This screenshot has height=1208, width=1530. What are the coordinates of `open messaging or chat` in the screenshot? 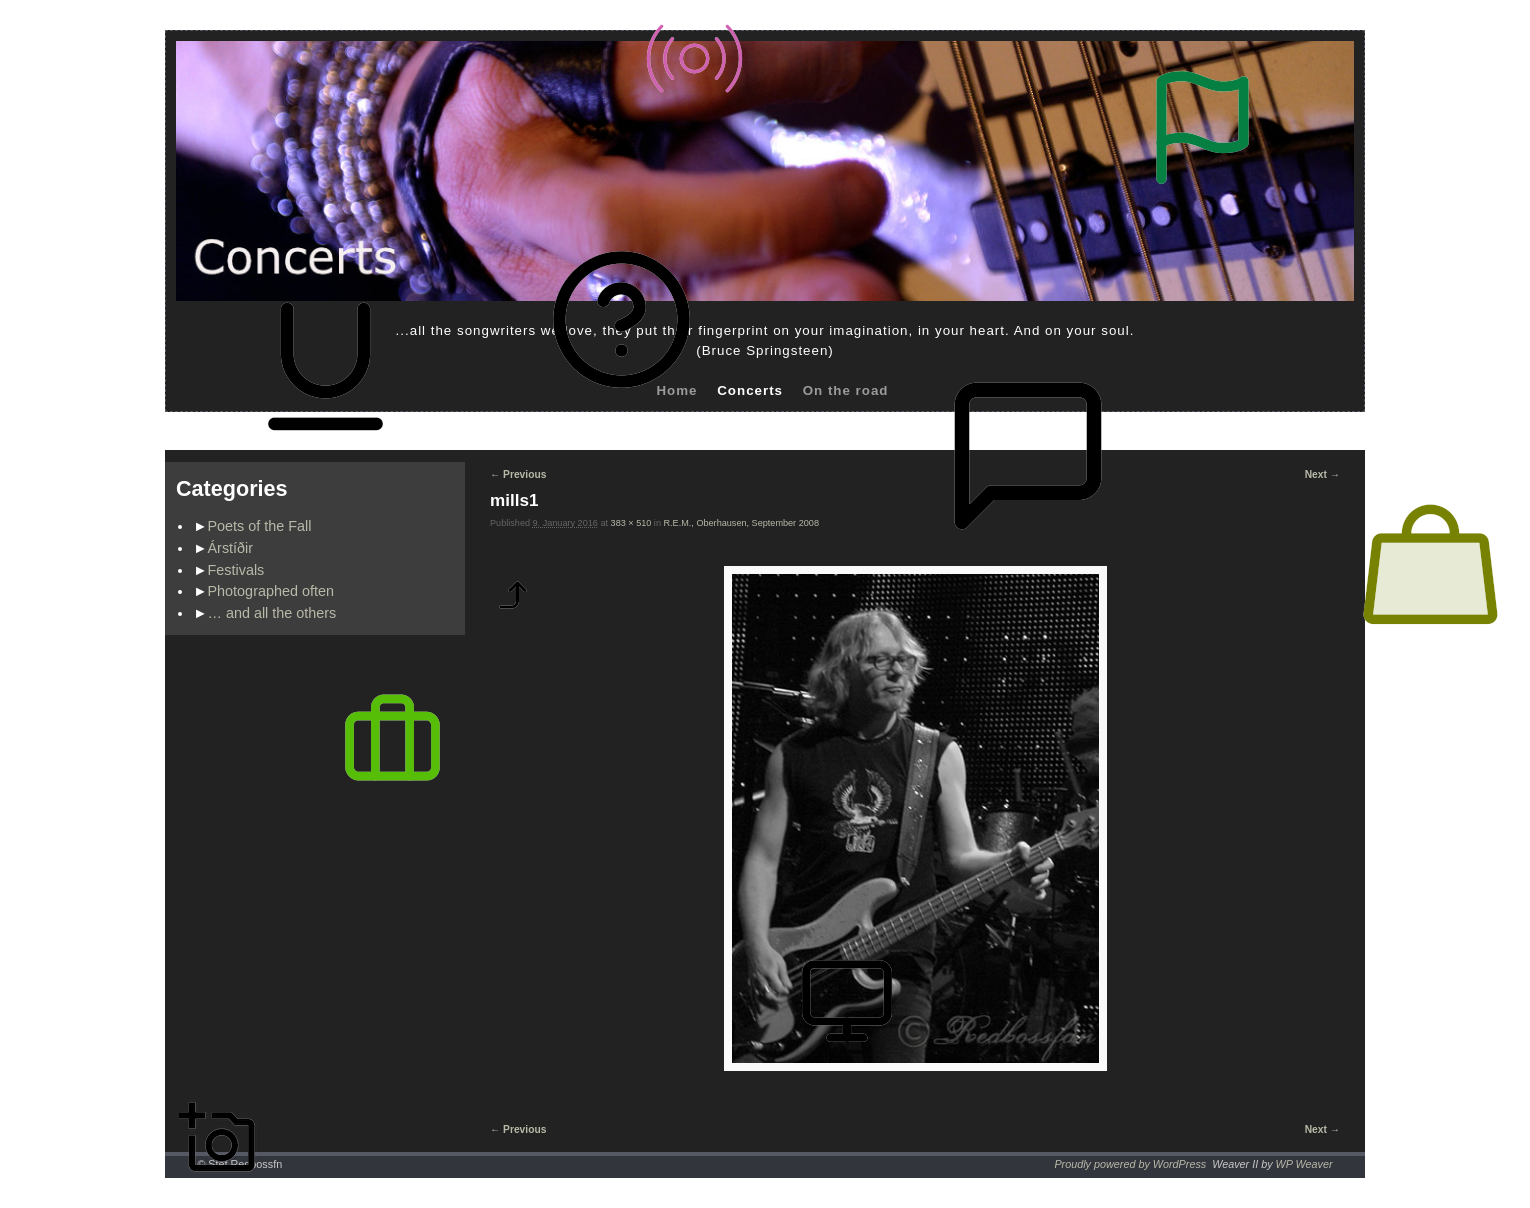 It's located at (1028, 456).